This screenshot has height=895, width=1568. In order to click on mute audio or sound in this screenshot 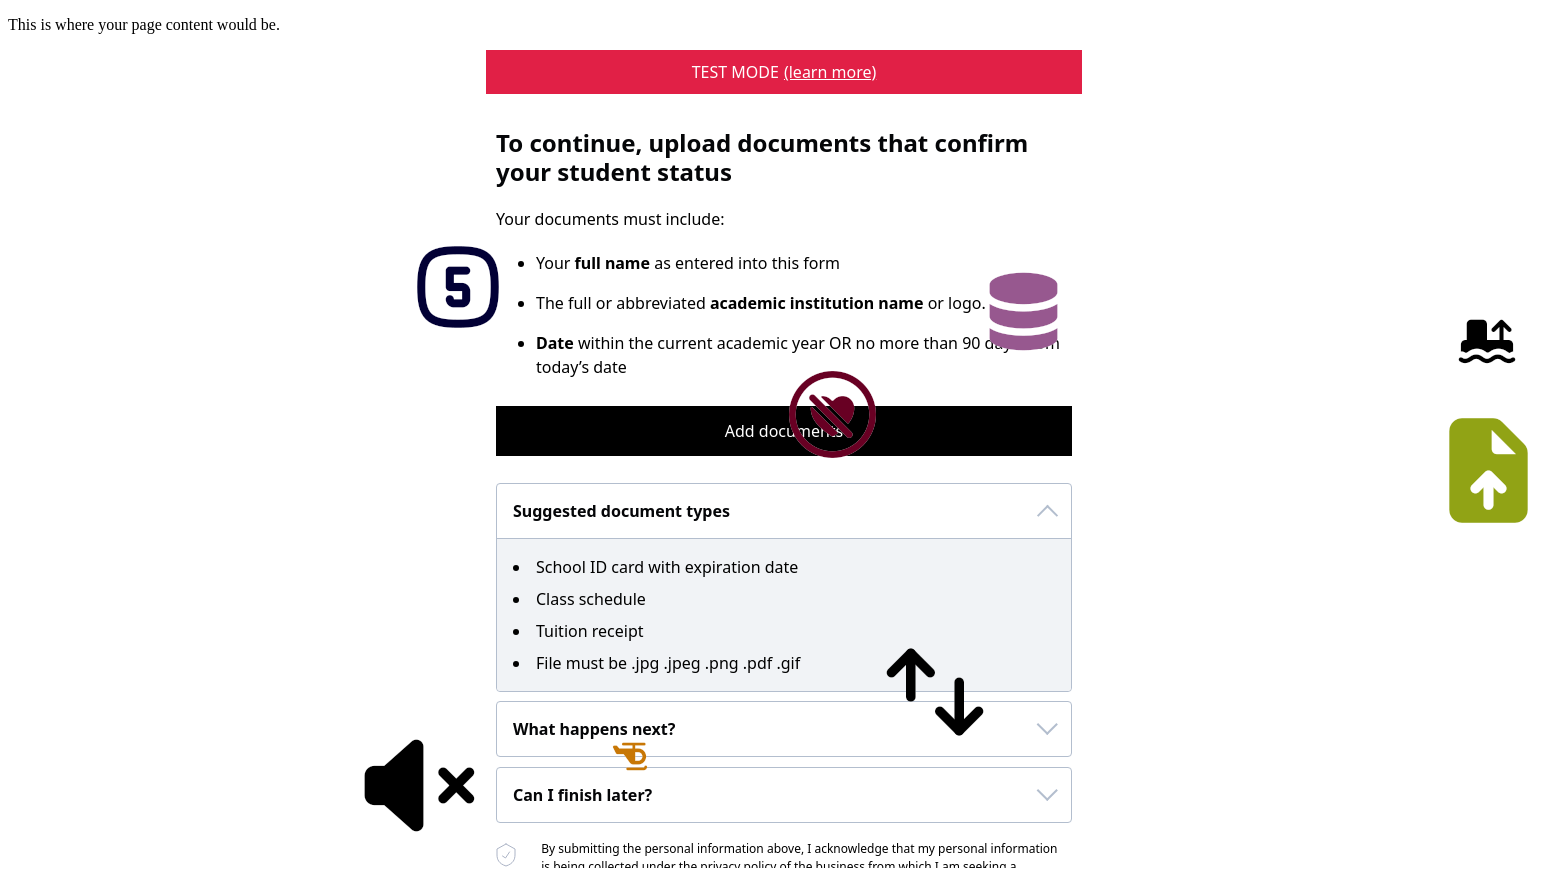, I will do `click(423, 785)`.